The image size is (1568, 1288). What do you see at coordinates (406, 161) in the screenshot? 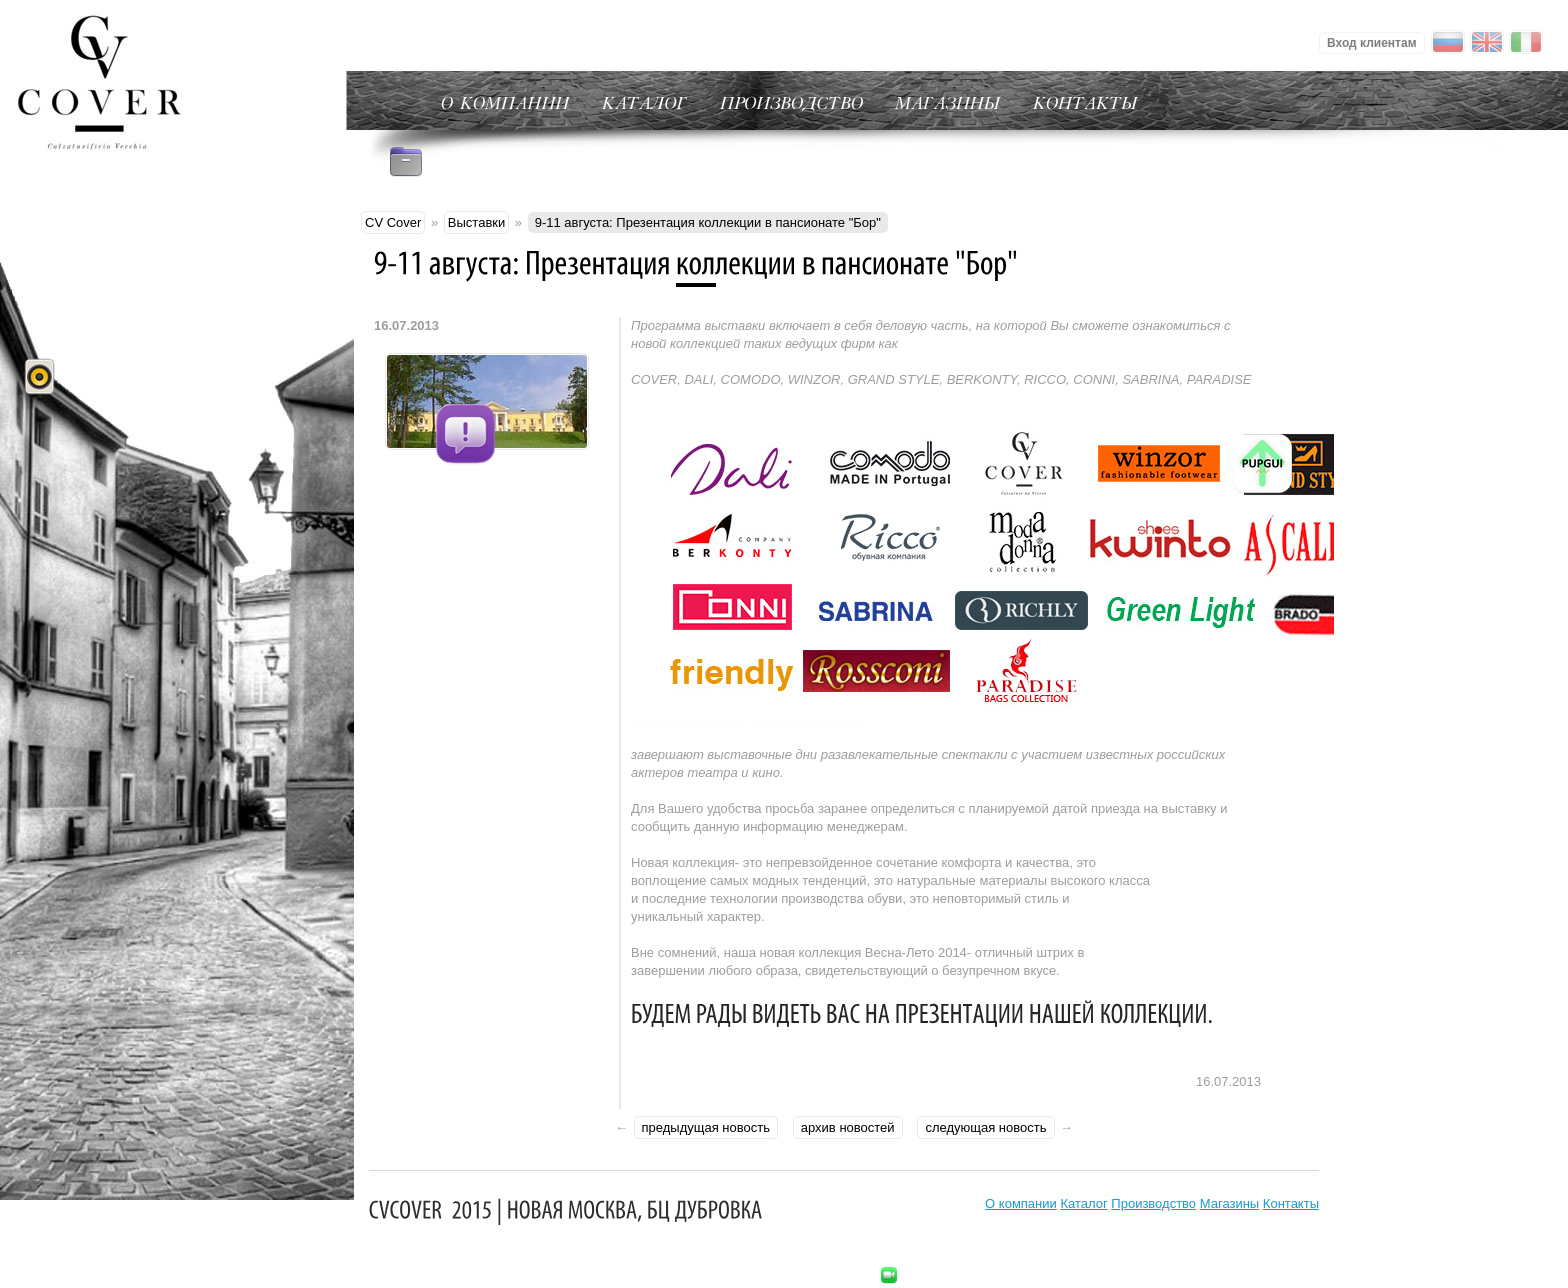
I see `open the nautilus file manager` at bounding box center [406, 161].